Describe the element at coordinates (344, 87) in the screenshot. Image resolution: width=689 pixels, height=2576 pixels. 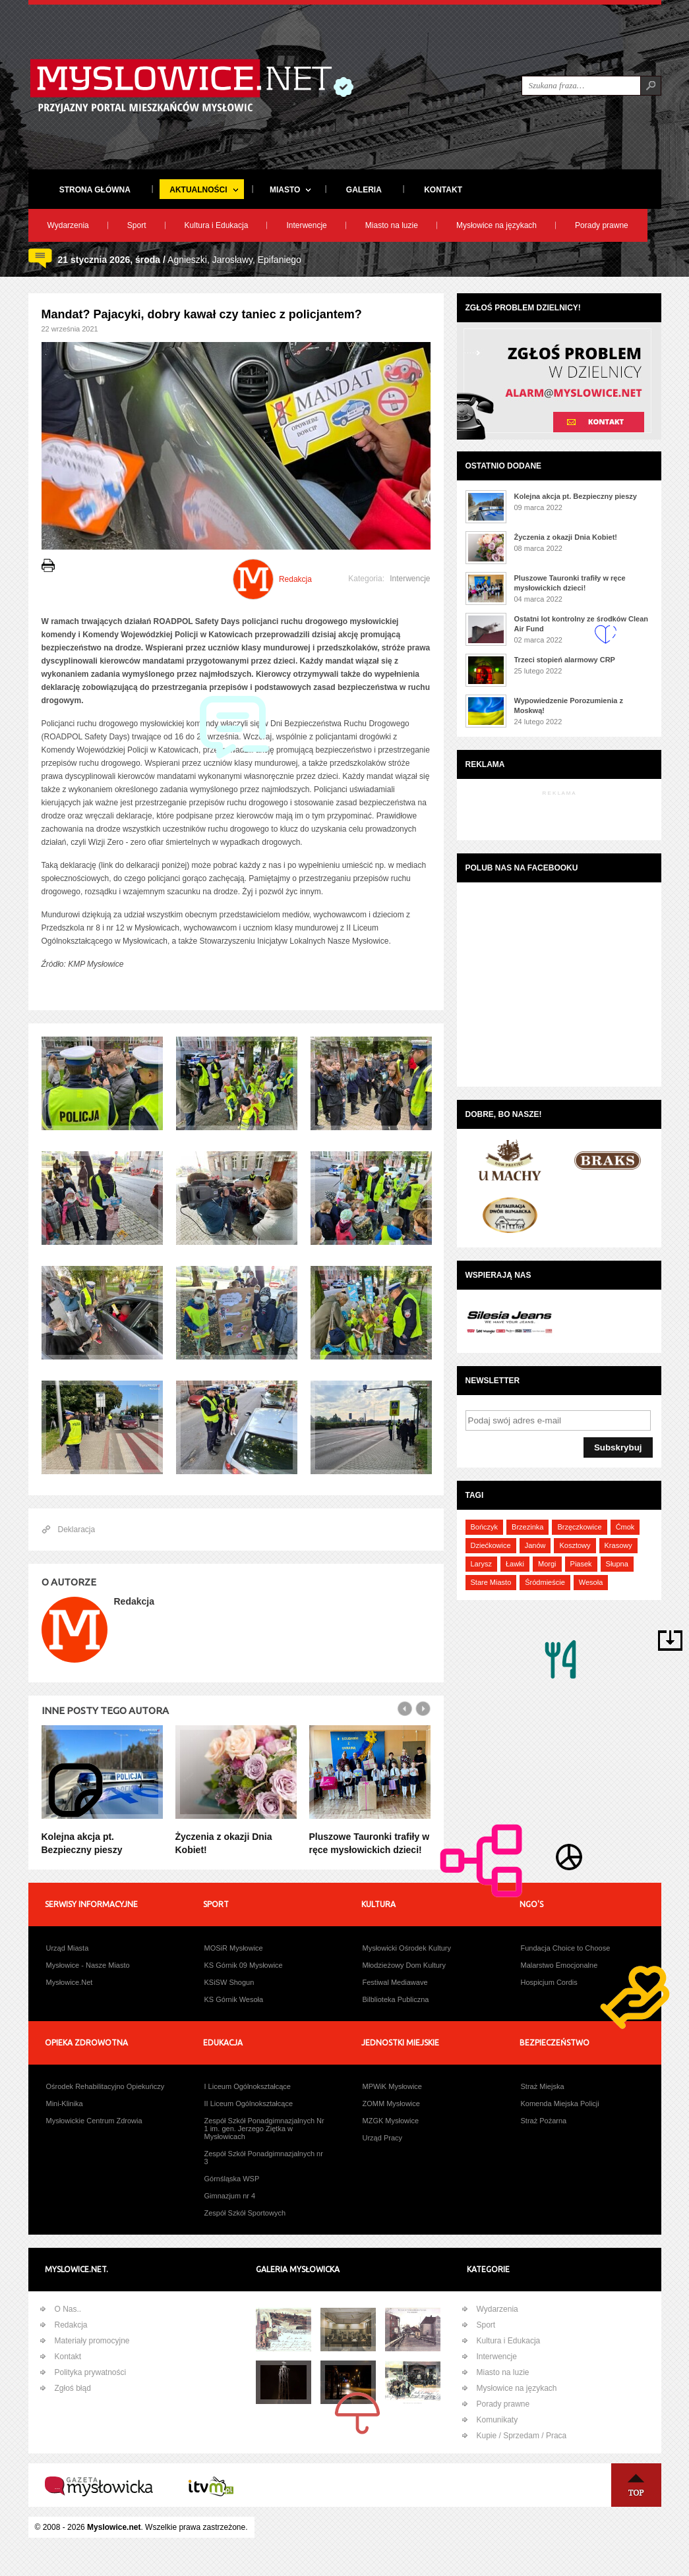
I see `verified account or official badge` at that location.